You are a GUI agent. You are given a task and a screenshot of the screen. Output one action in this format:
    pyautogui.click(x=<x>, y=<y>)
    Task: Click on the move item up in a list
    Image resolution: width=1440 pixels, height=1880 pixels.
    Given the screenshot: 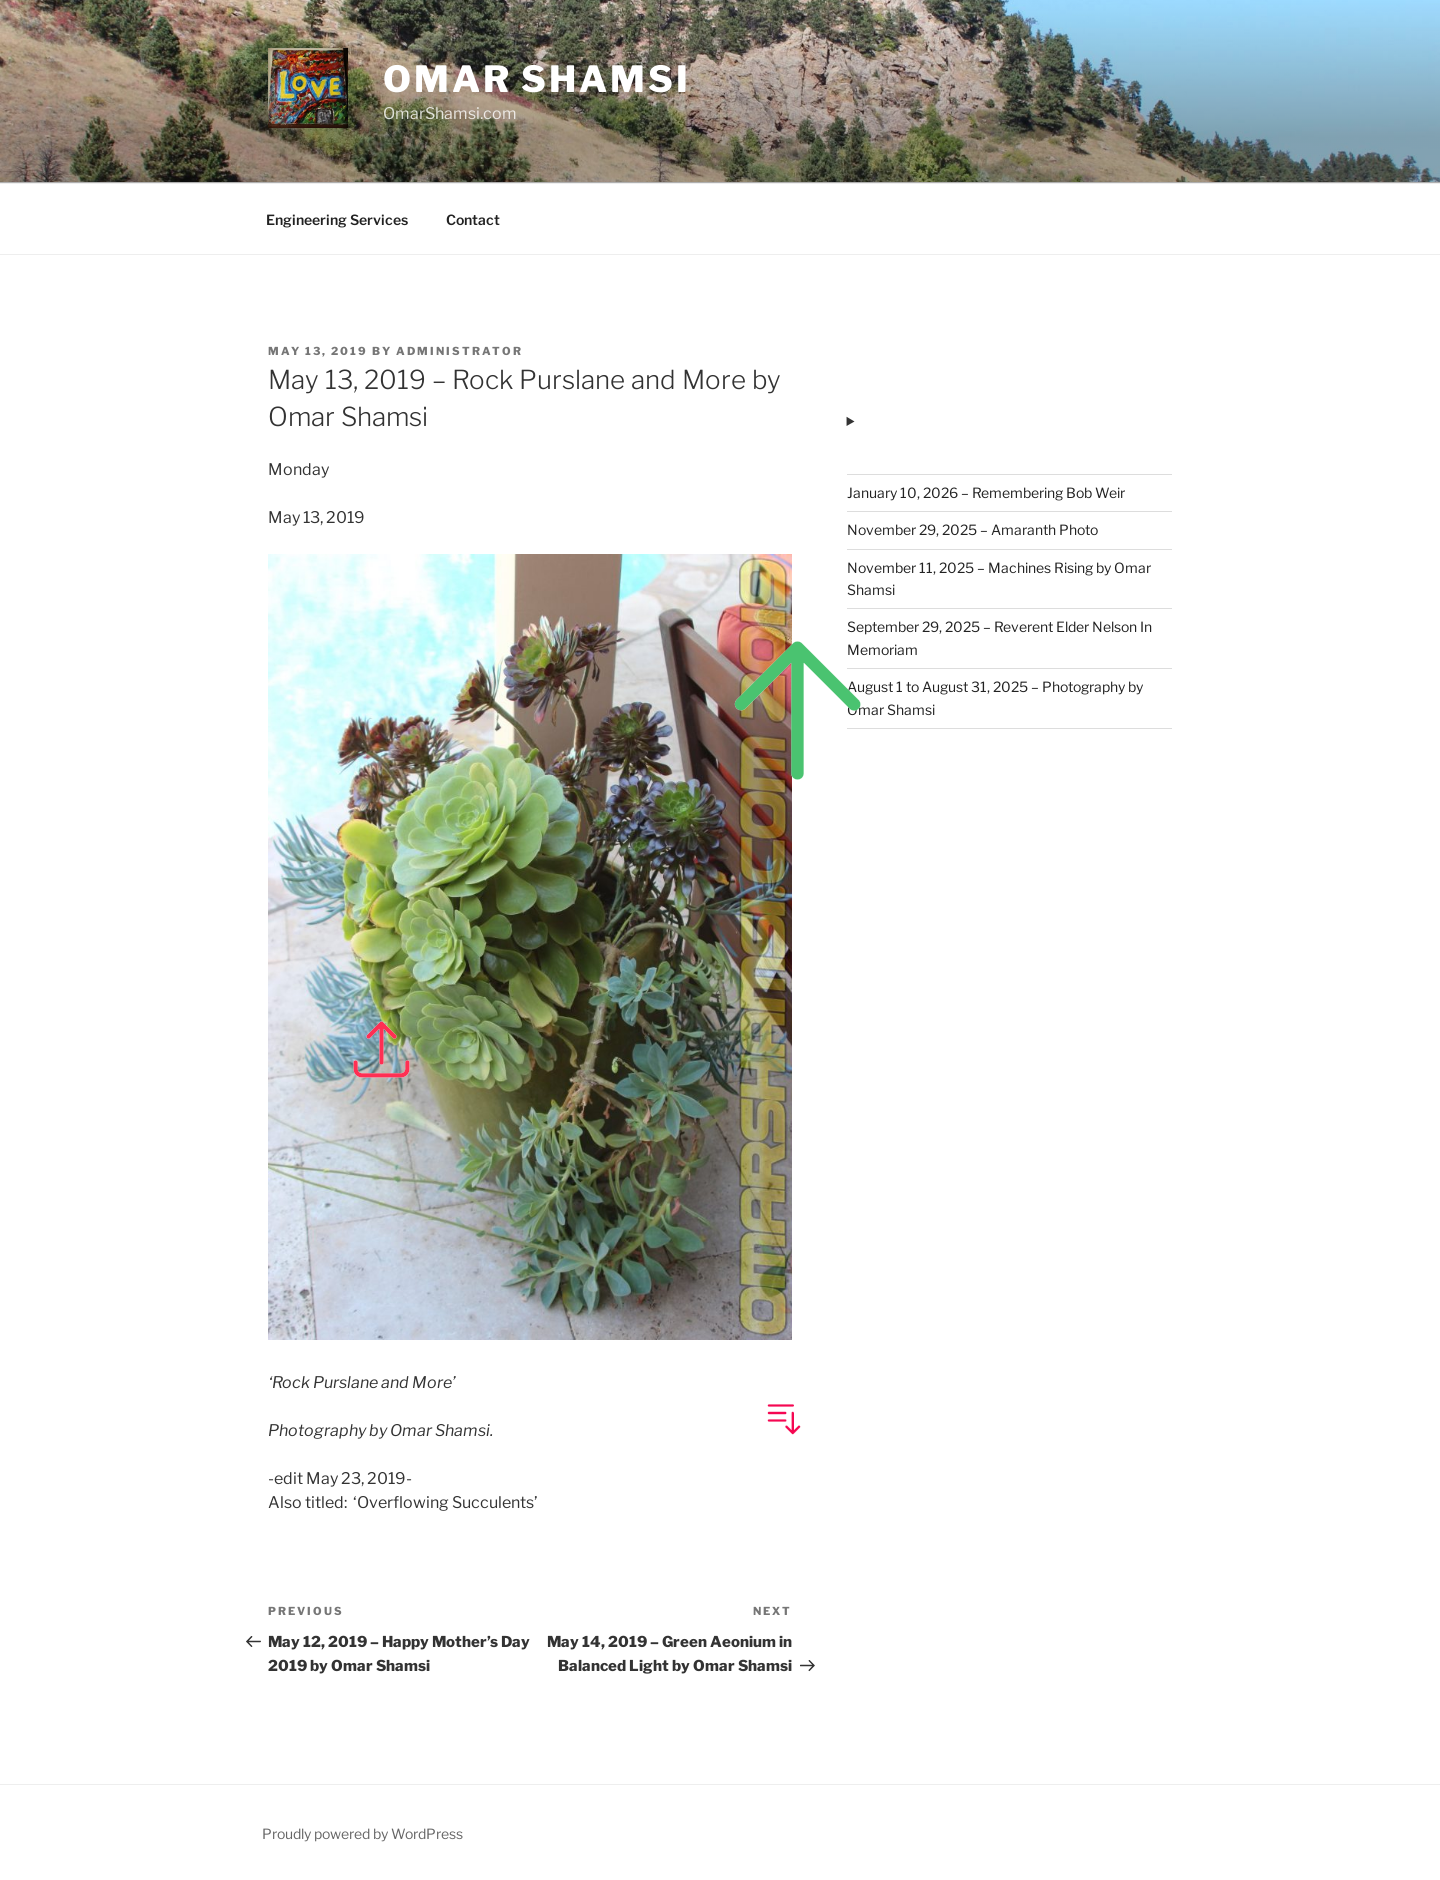 What is the action you would take?
    pyautogui.click(x=797, y=710)
    